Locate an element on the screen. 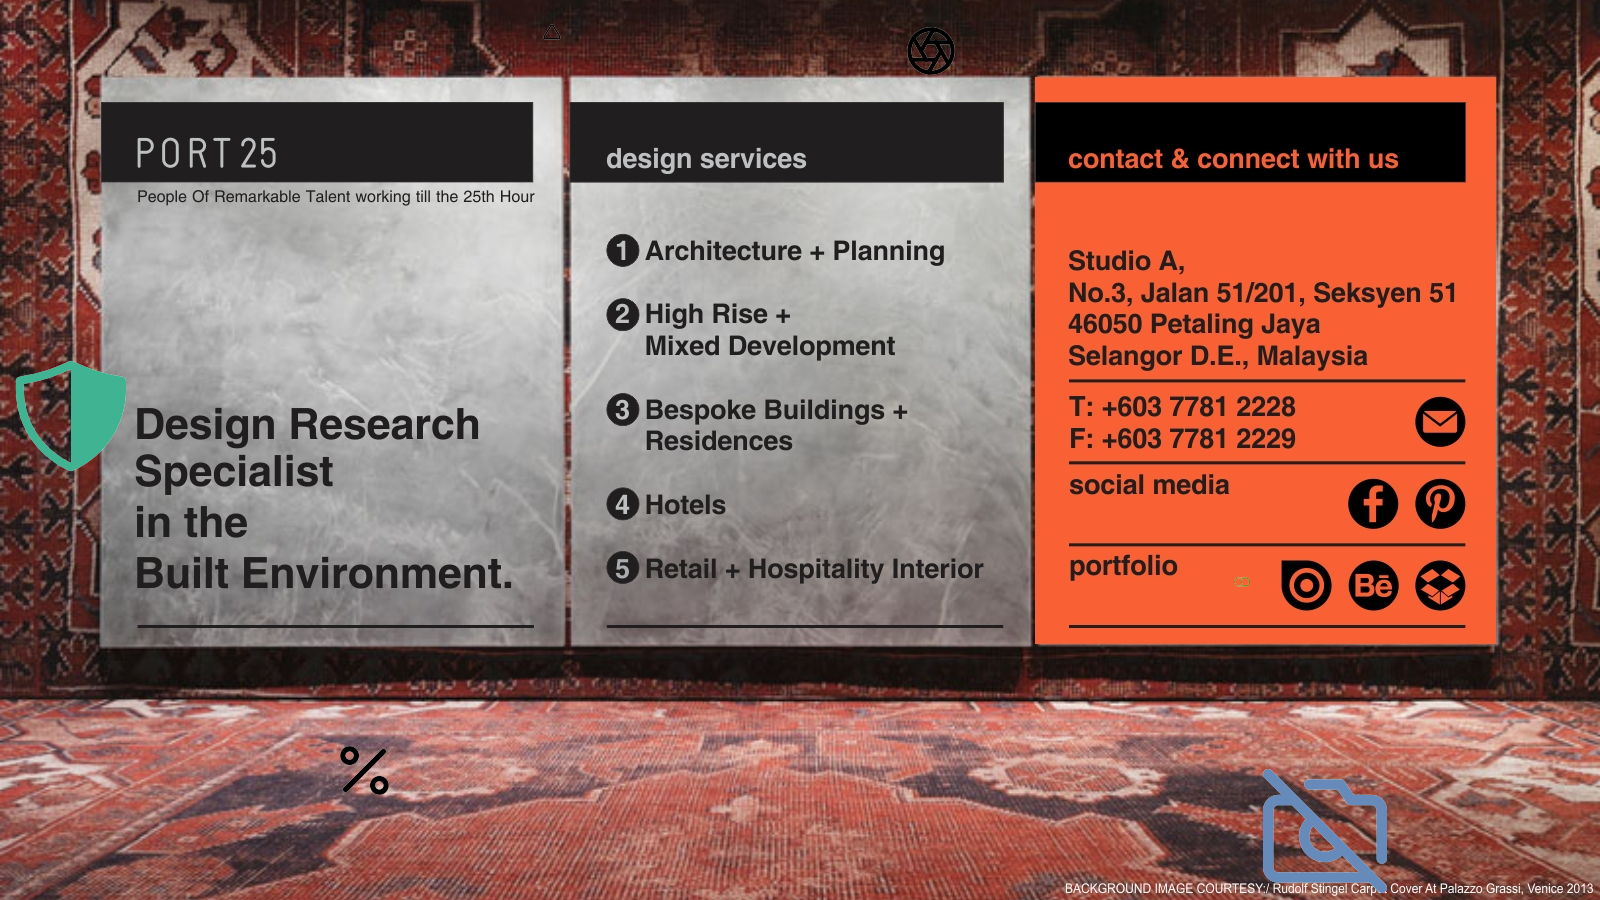 The width and height of the screenshot is (1600, 900). toggle a setting on or off is located at coordinates (1242, 582).